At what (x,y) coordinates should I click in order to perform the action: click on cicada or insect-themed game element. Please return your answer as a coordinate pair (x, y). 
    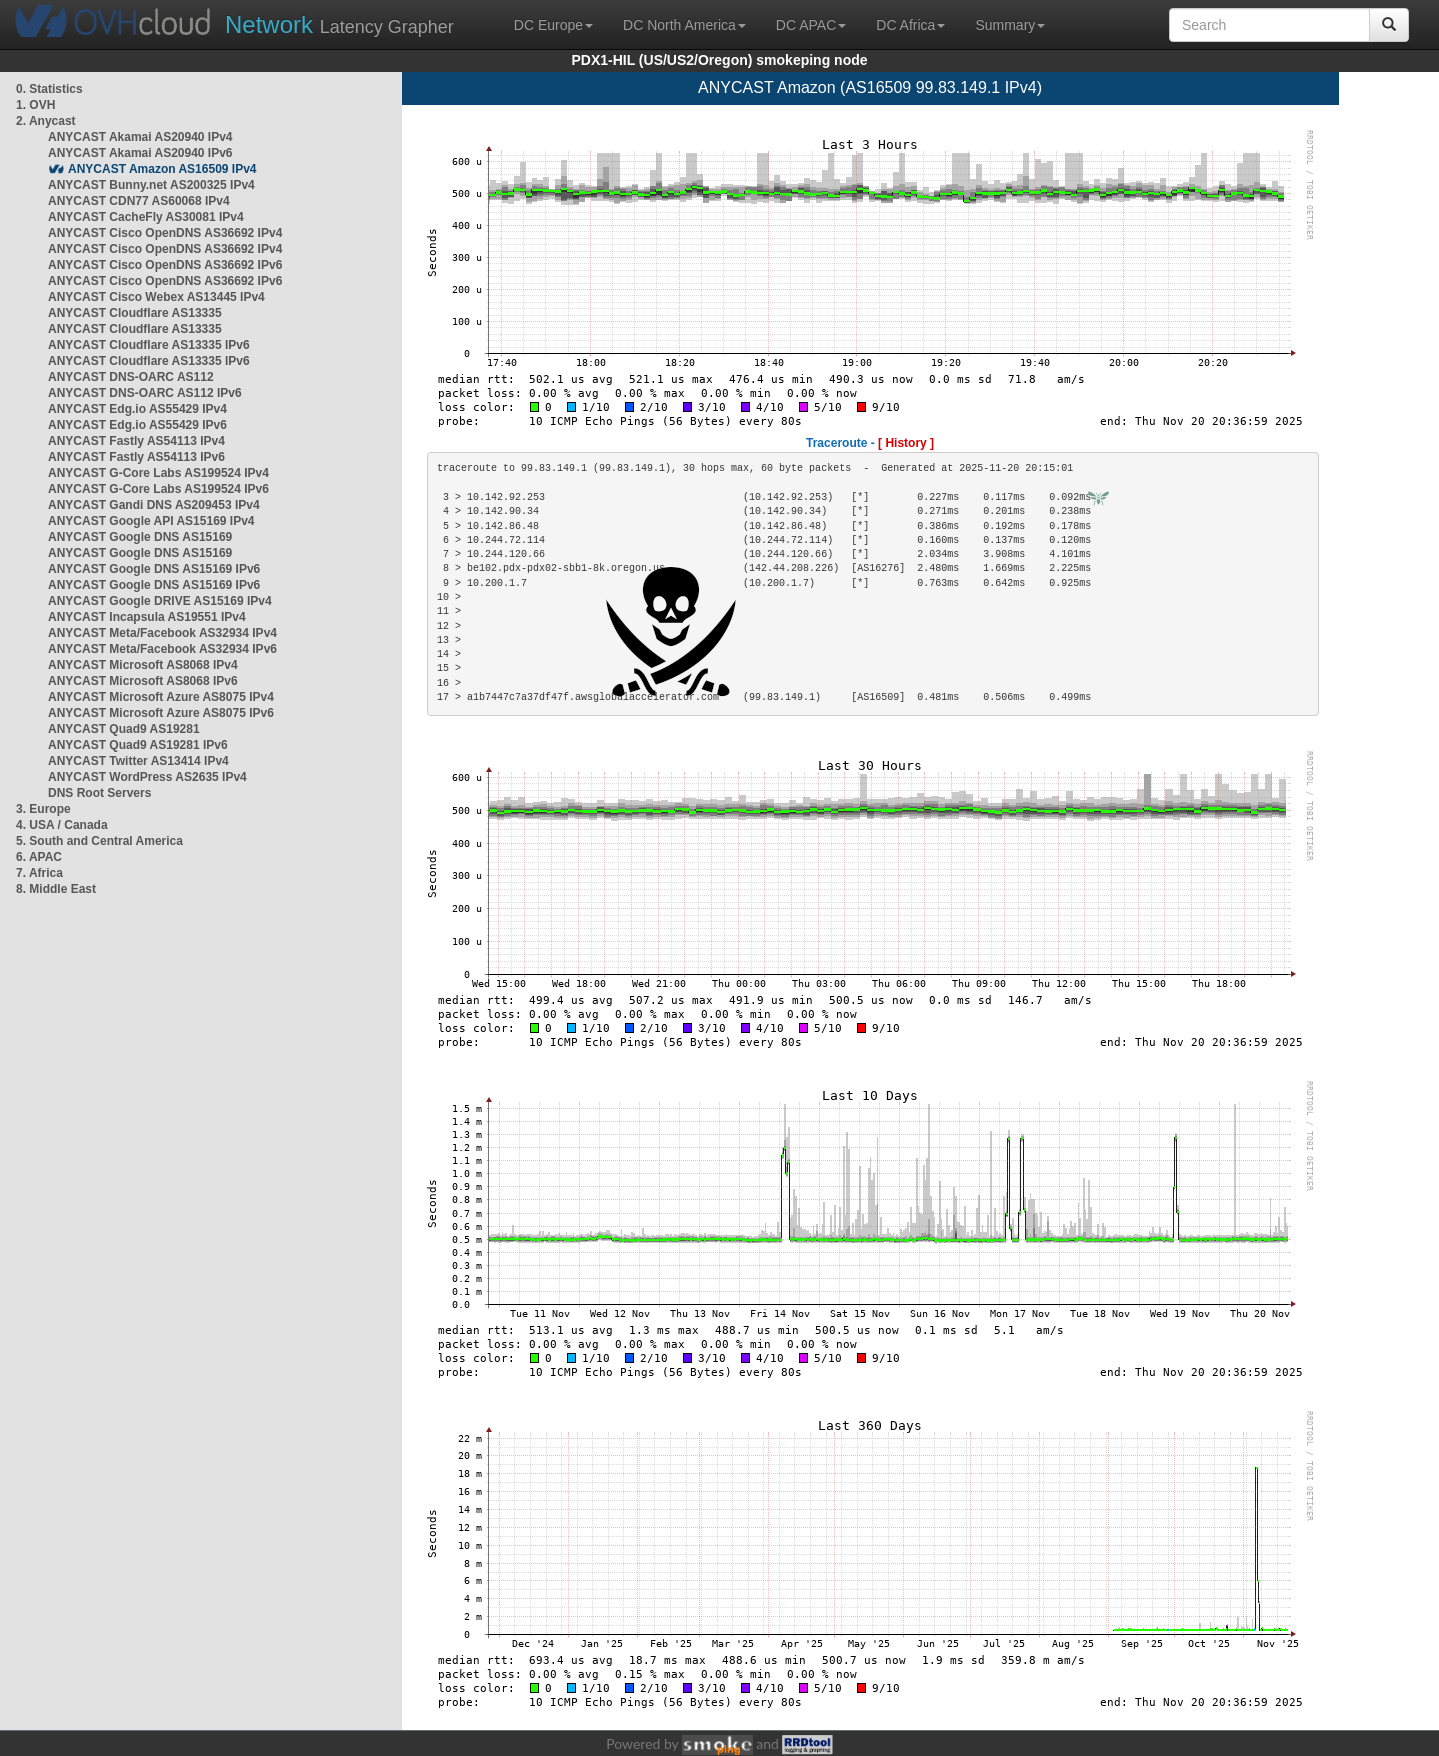
    Looking at the image, I should click on (1098, 498).